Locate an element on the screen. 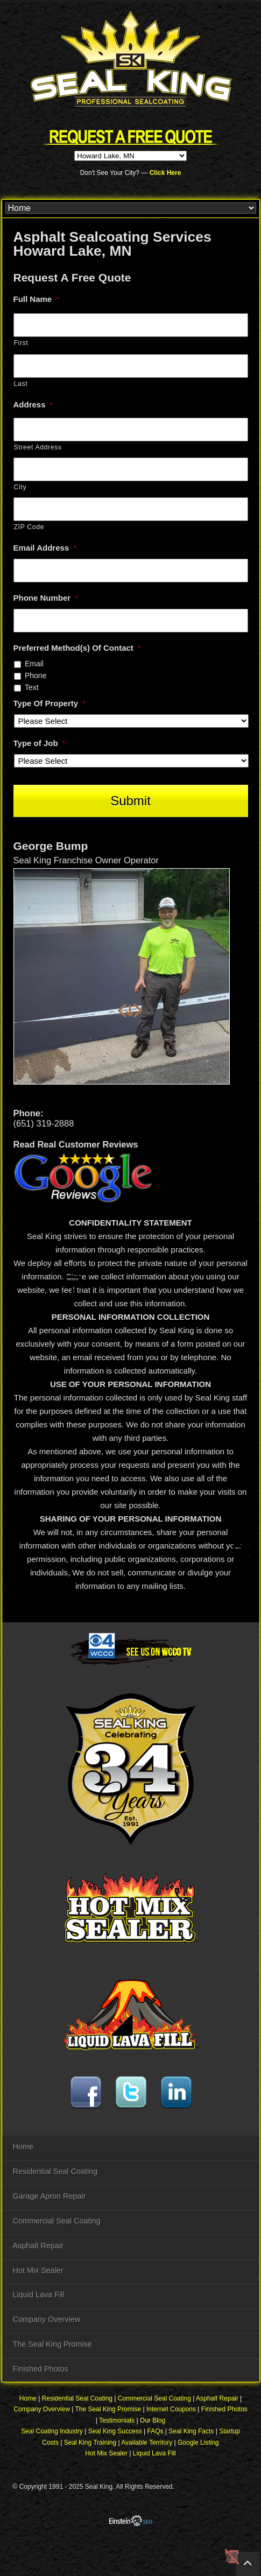 The image size is (261, 2576). make a phone call is located at coordinates (182, 1895).